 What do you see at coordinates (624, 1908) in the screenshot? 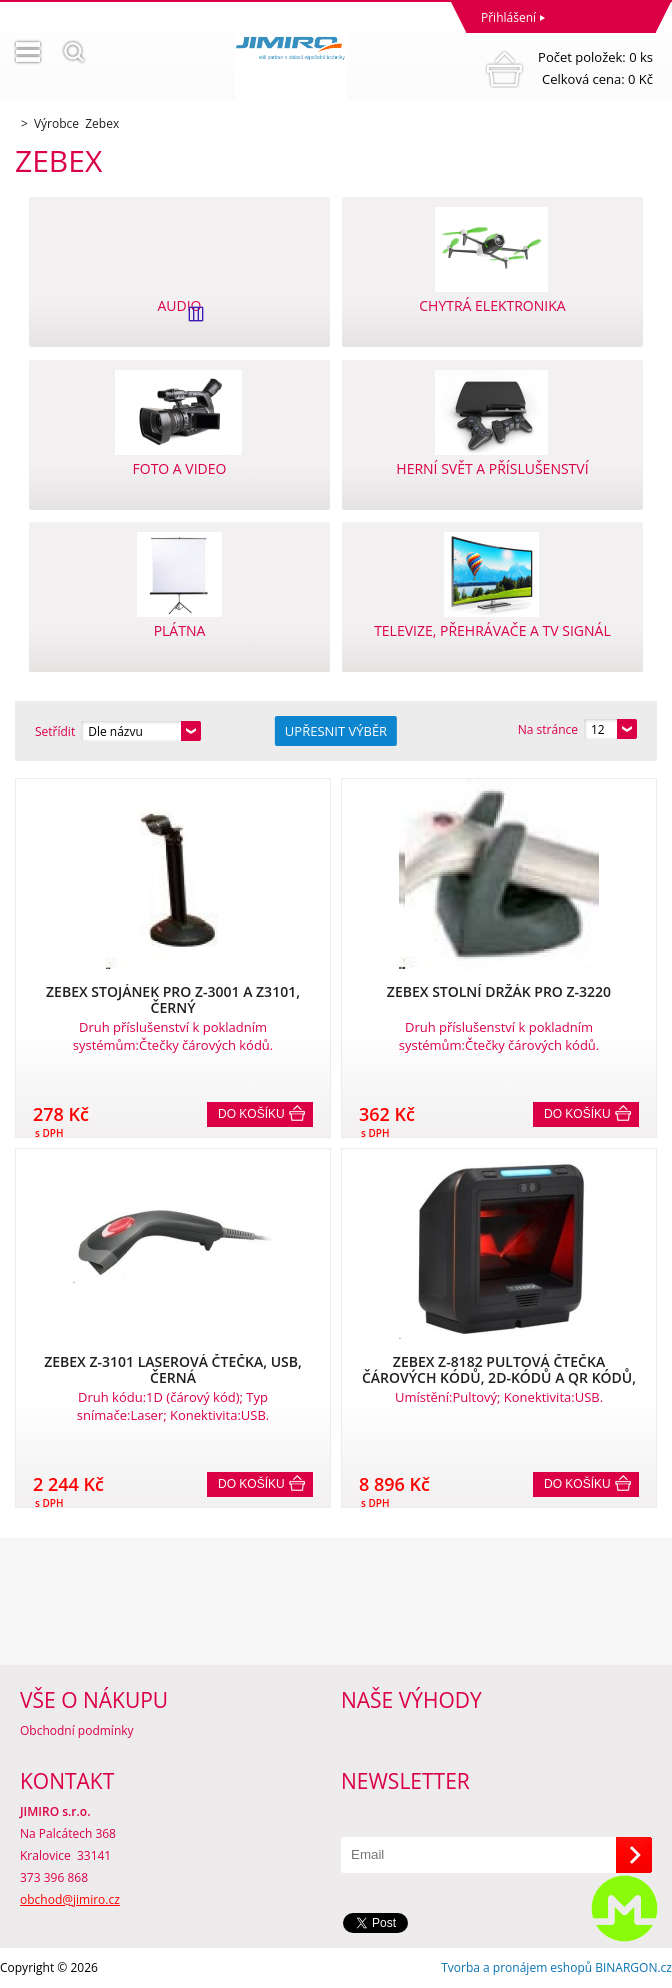
I see `view monero cryptocurrency balance` at bounding box center [624, 1908].